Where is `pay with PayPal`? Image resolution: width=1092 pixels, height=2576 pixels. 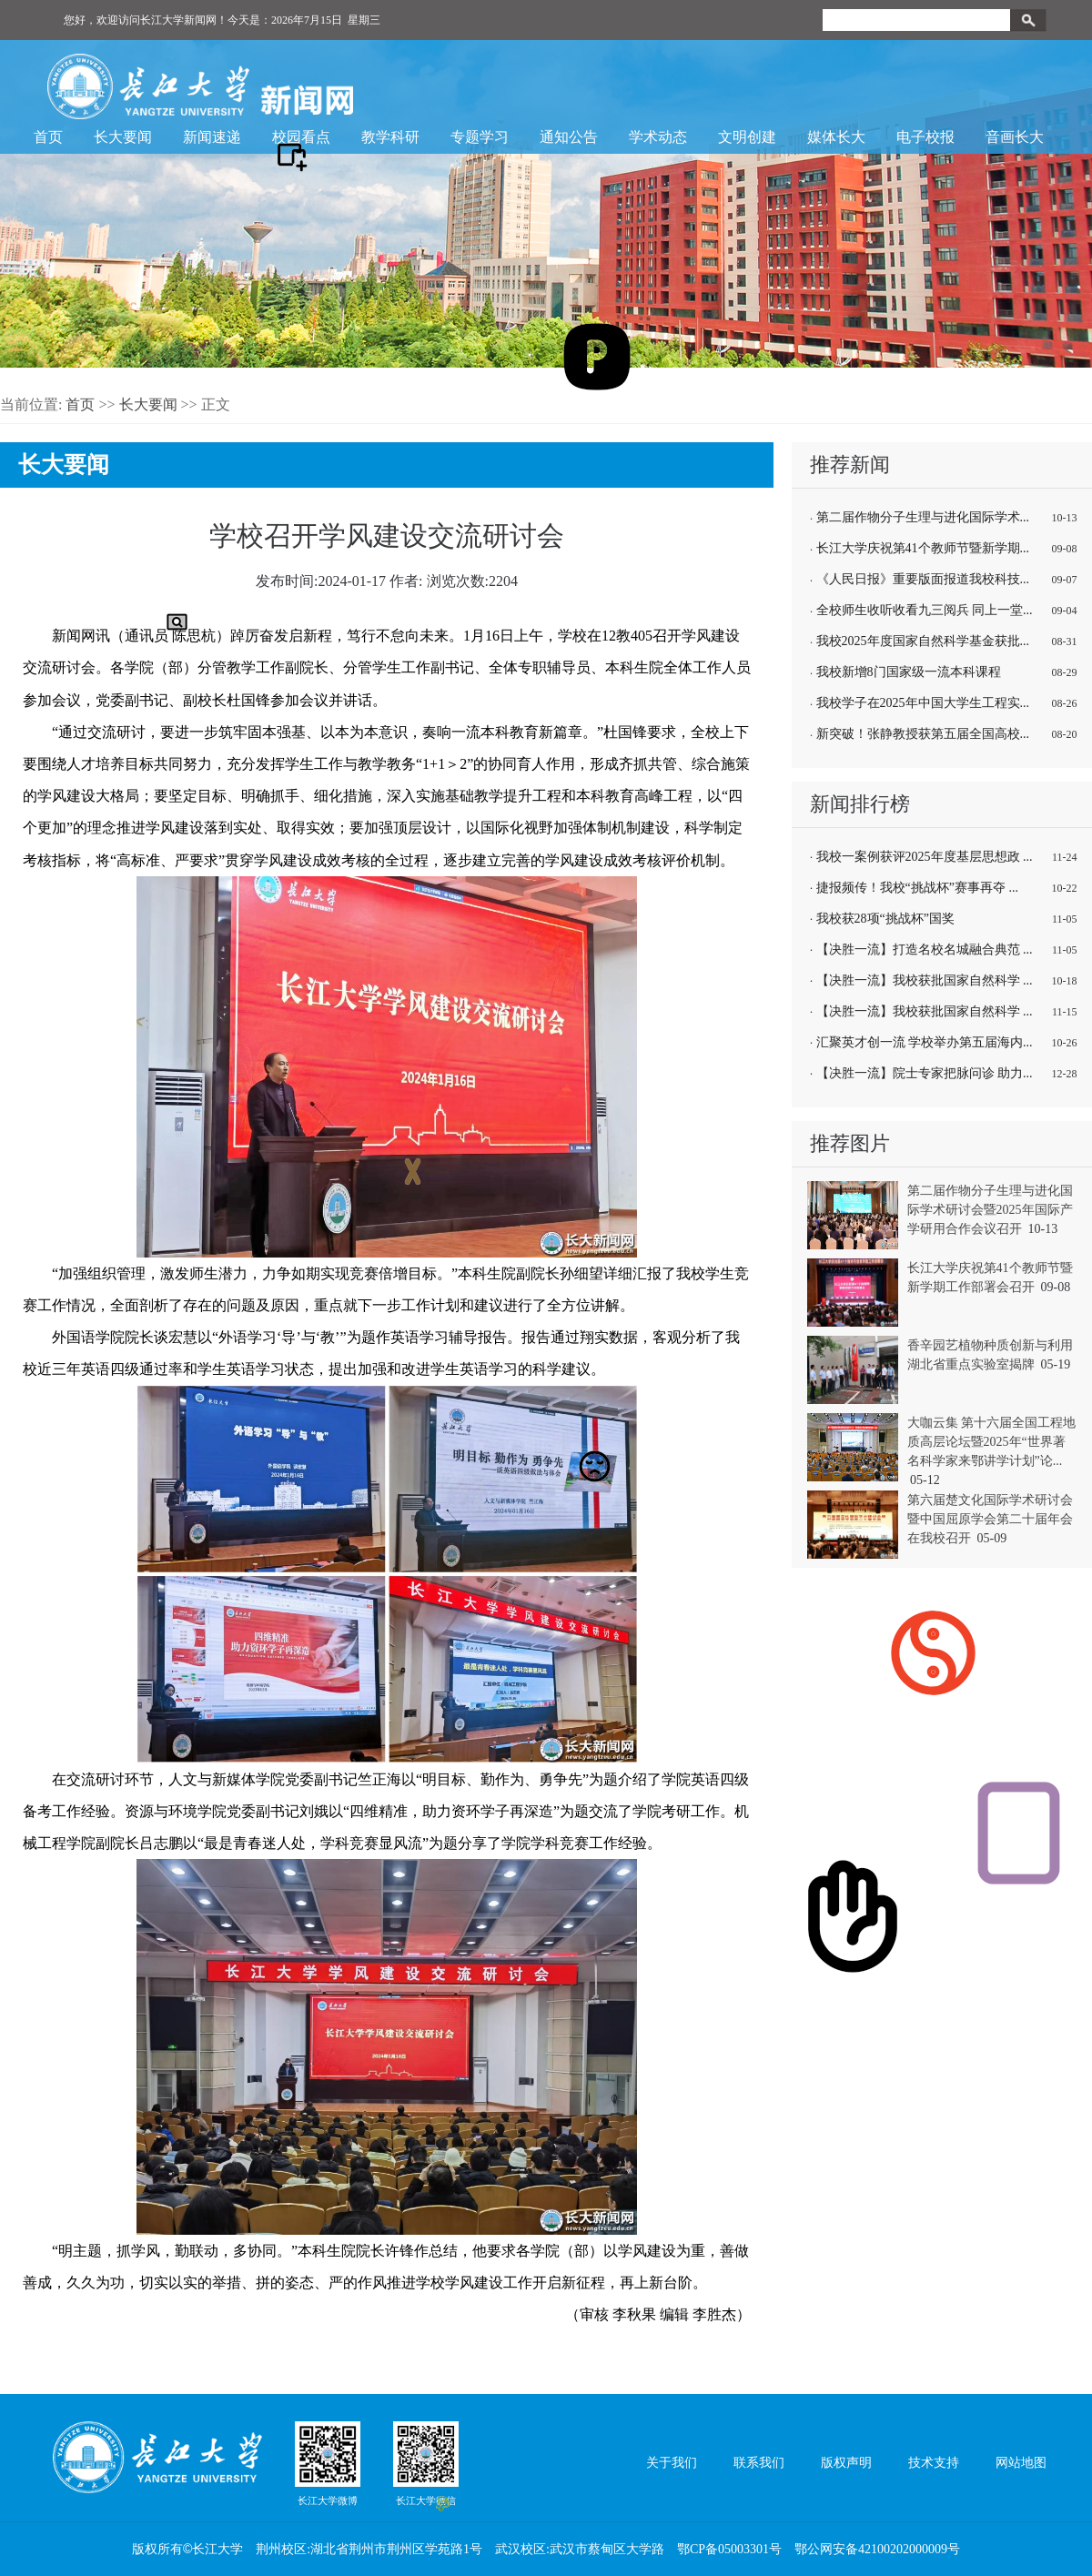
pay with PayPal is located at coordinates (442, 2503).